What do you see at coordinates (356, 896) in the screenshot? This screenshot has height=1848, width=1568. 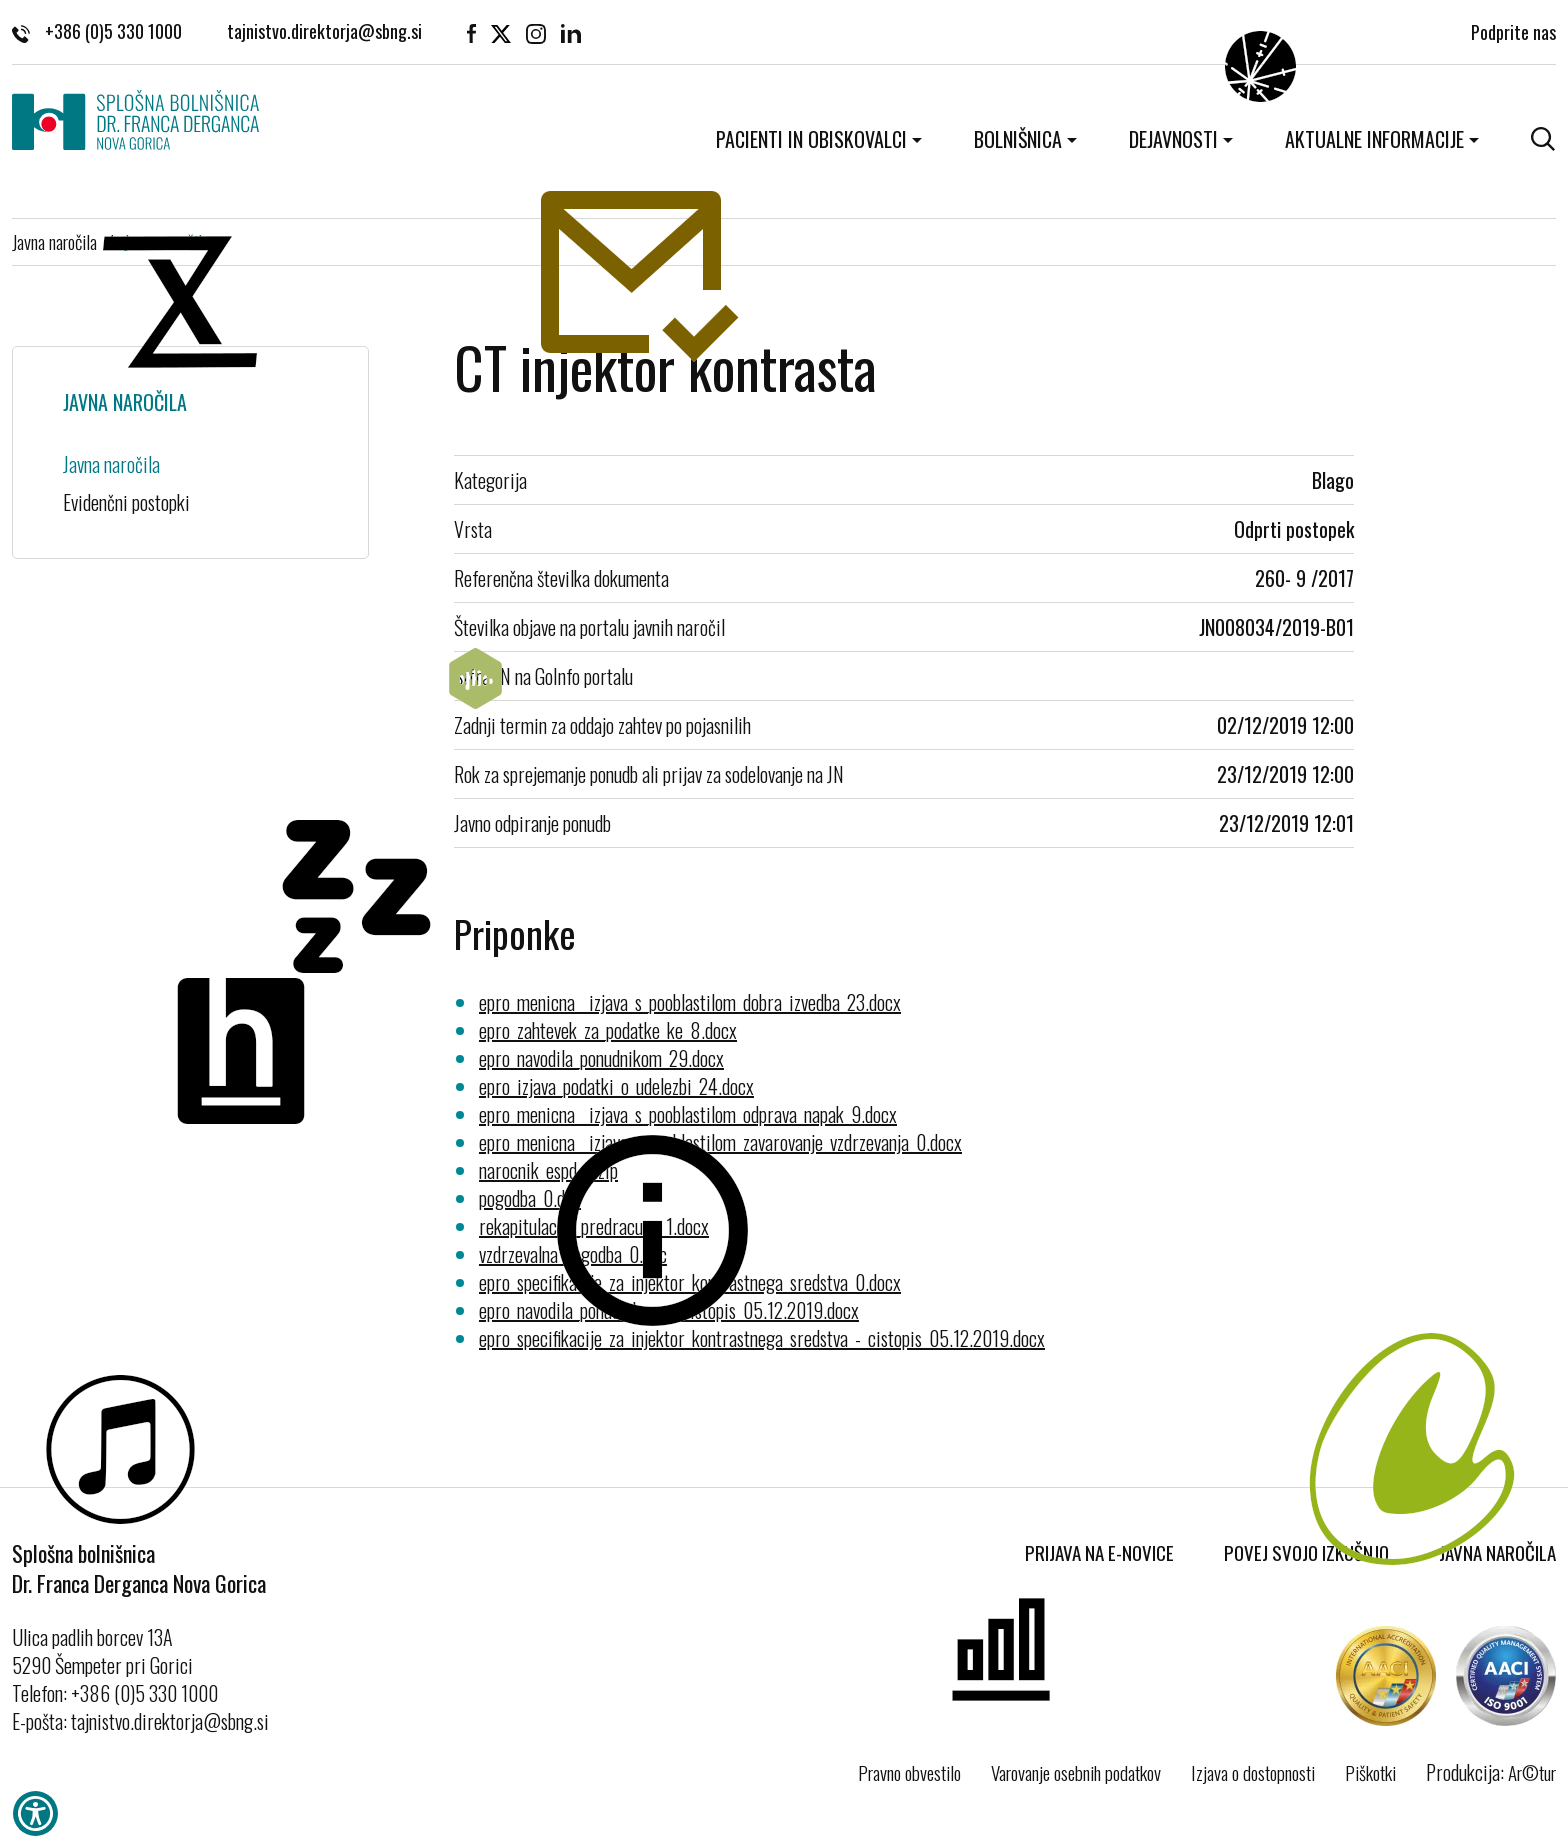 I see `LazyVim neovim configuration logo` at bounding box center [356, 896].